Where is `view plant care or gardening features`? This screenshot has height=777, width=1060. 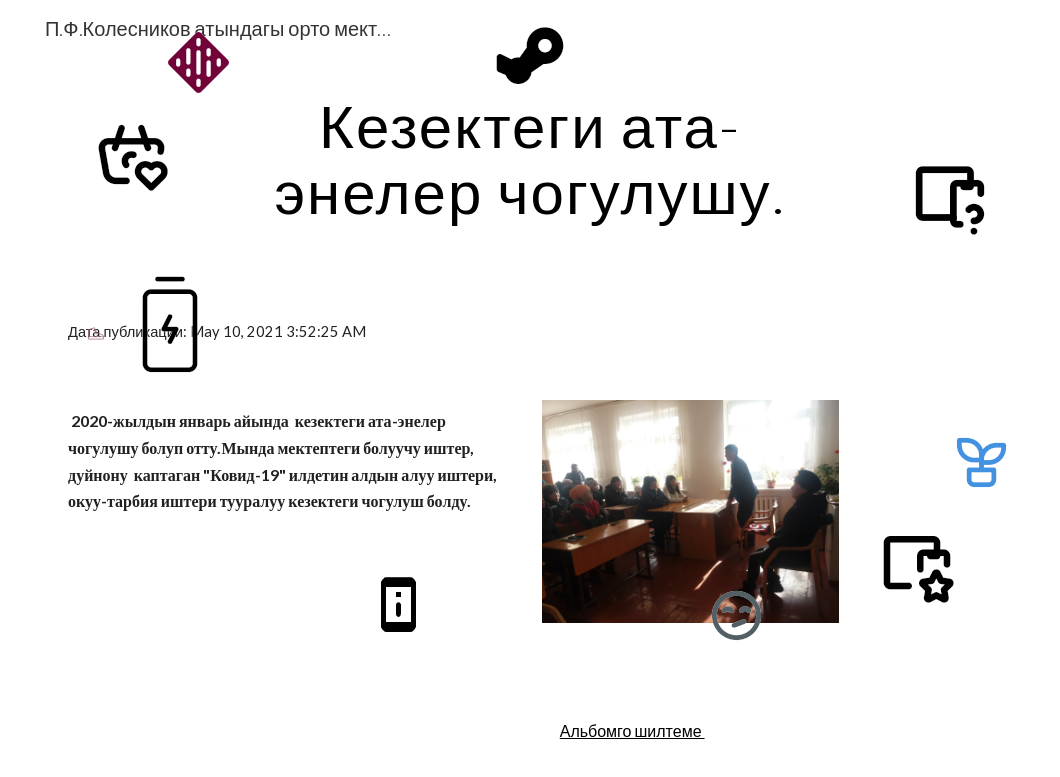 view plant care or gardening features is located at coordinates (981, 462).